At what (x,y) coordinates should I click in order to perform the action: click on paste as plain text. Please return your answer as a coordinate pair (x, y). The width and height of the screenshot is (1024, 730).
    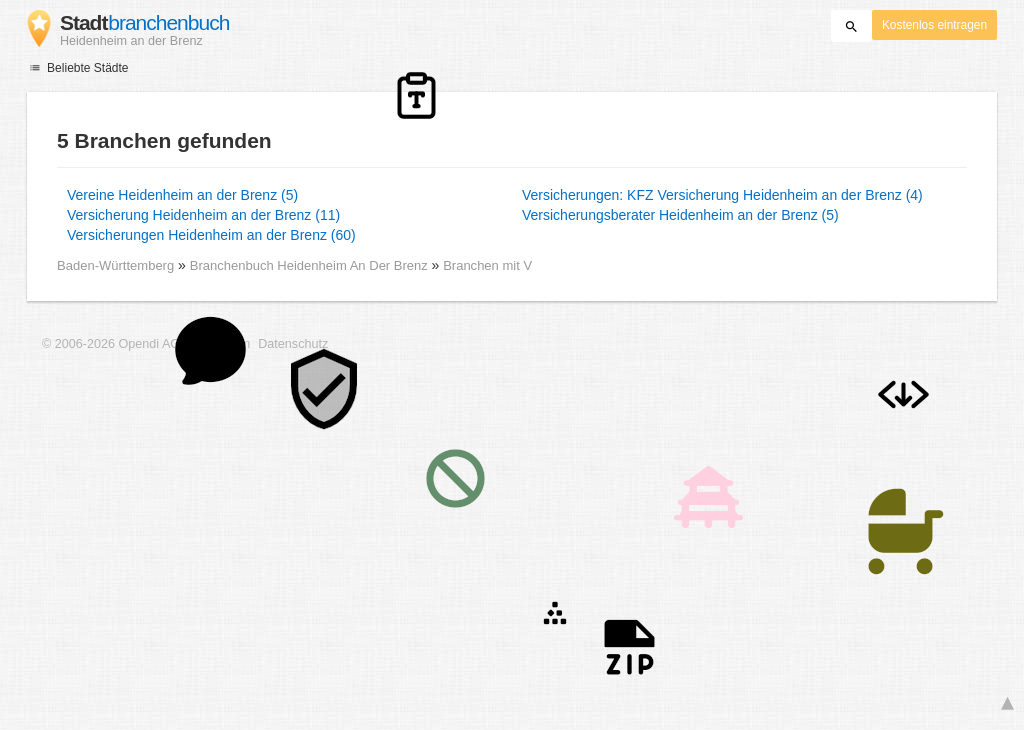
    Looking at the image, I should click on (416, 95).